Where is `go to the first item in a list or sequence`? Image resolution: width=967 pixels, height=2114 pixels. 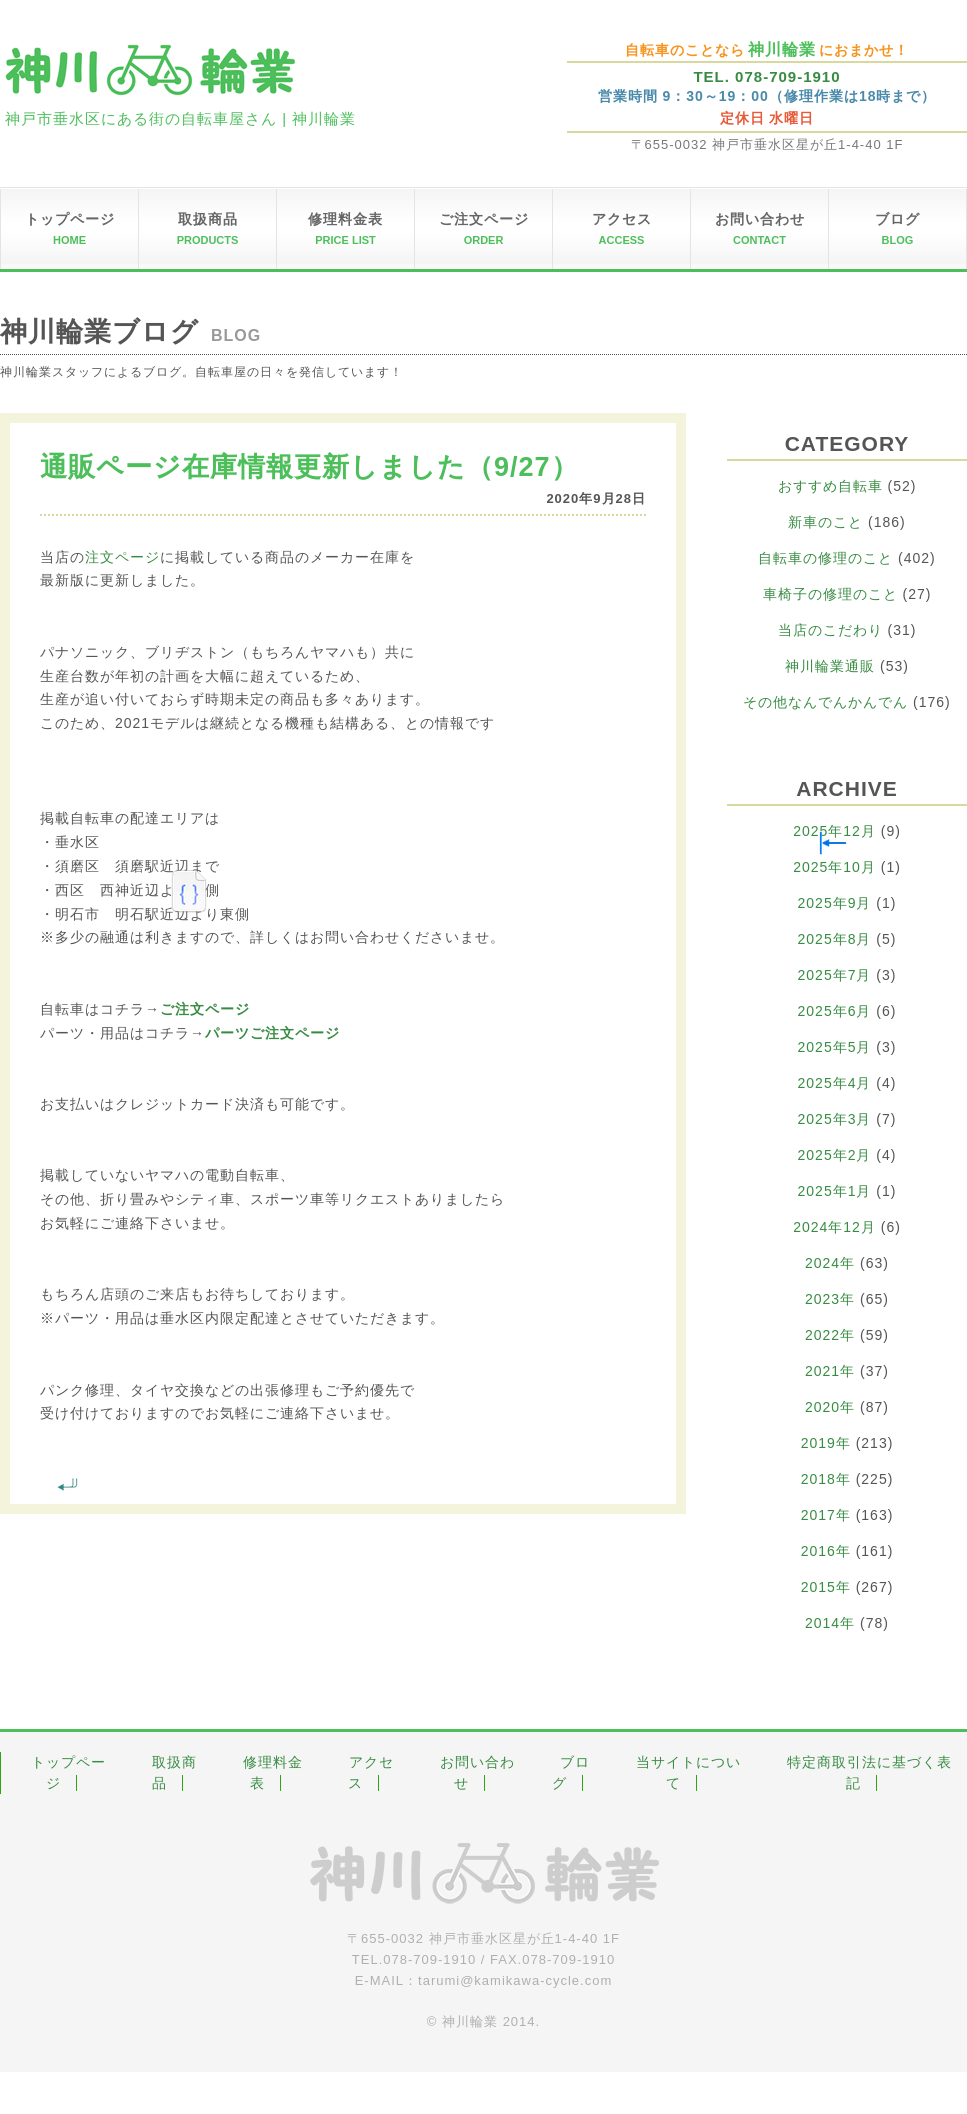 go to the first item in a list or sequence is located at coordinates (833, 843).